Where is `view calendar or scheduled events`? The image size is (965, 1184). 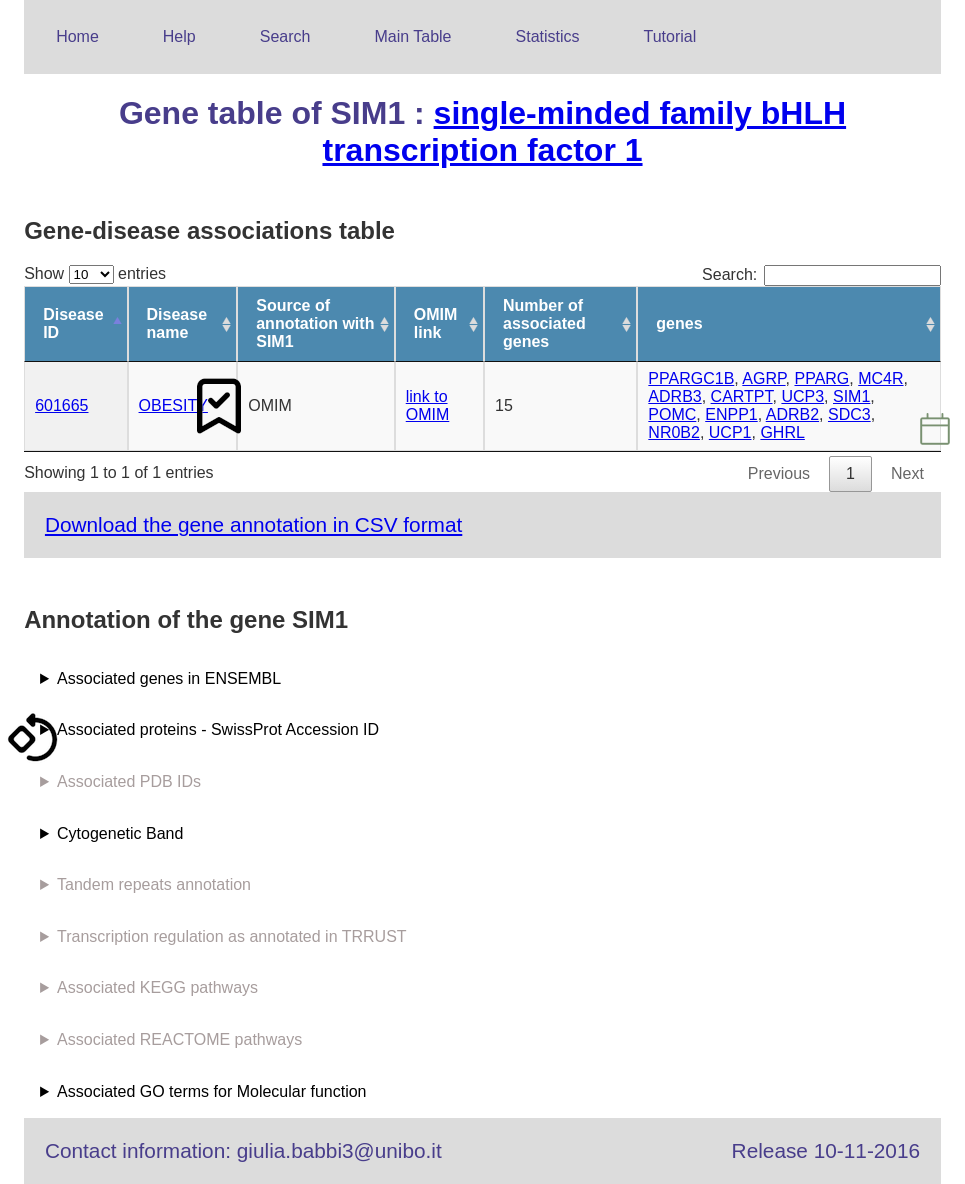
view calendar or scheduled events is located at coordinates (935, 430).